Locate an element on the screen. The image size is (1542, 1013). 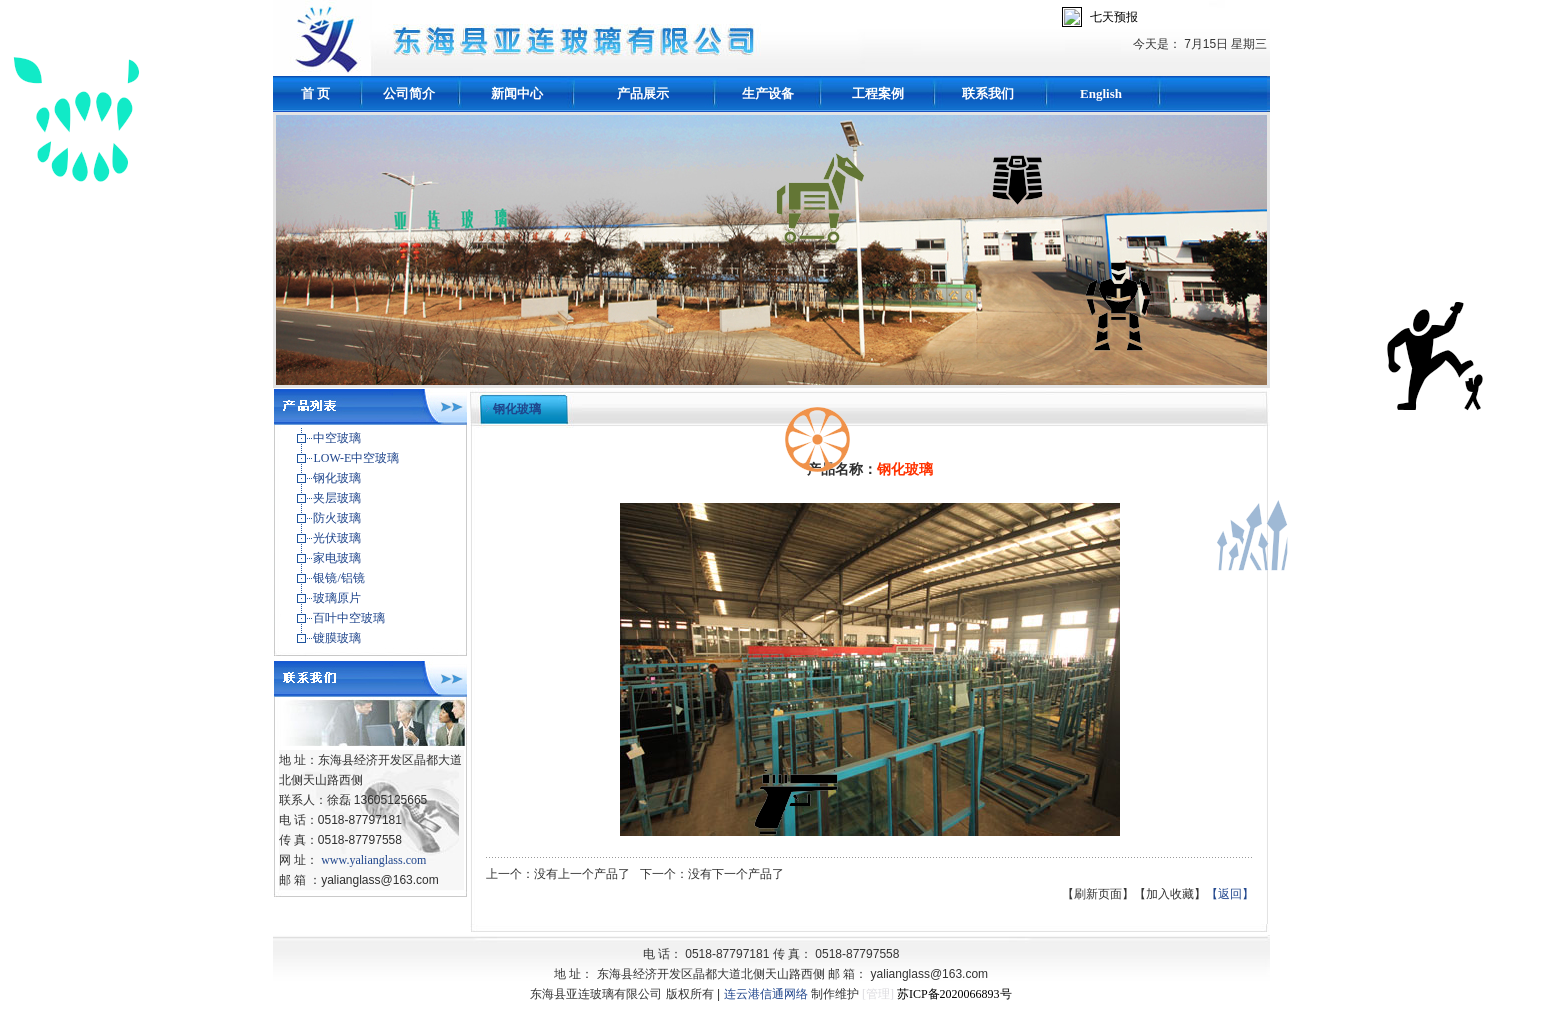
indicates a dangerous creature or enemy type is located at coordinates (75, 115).